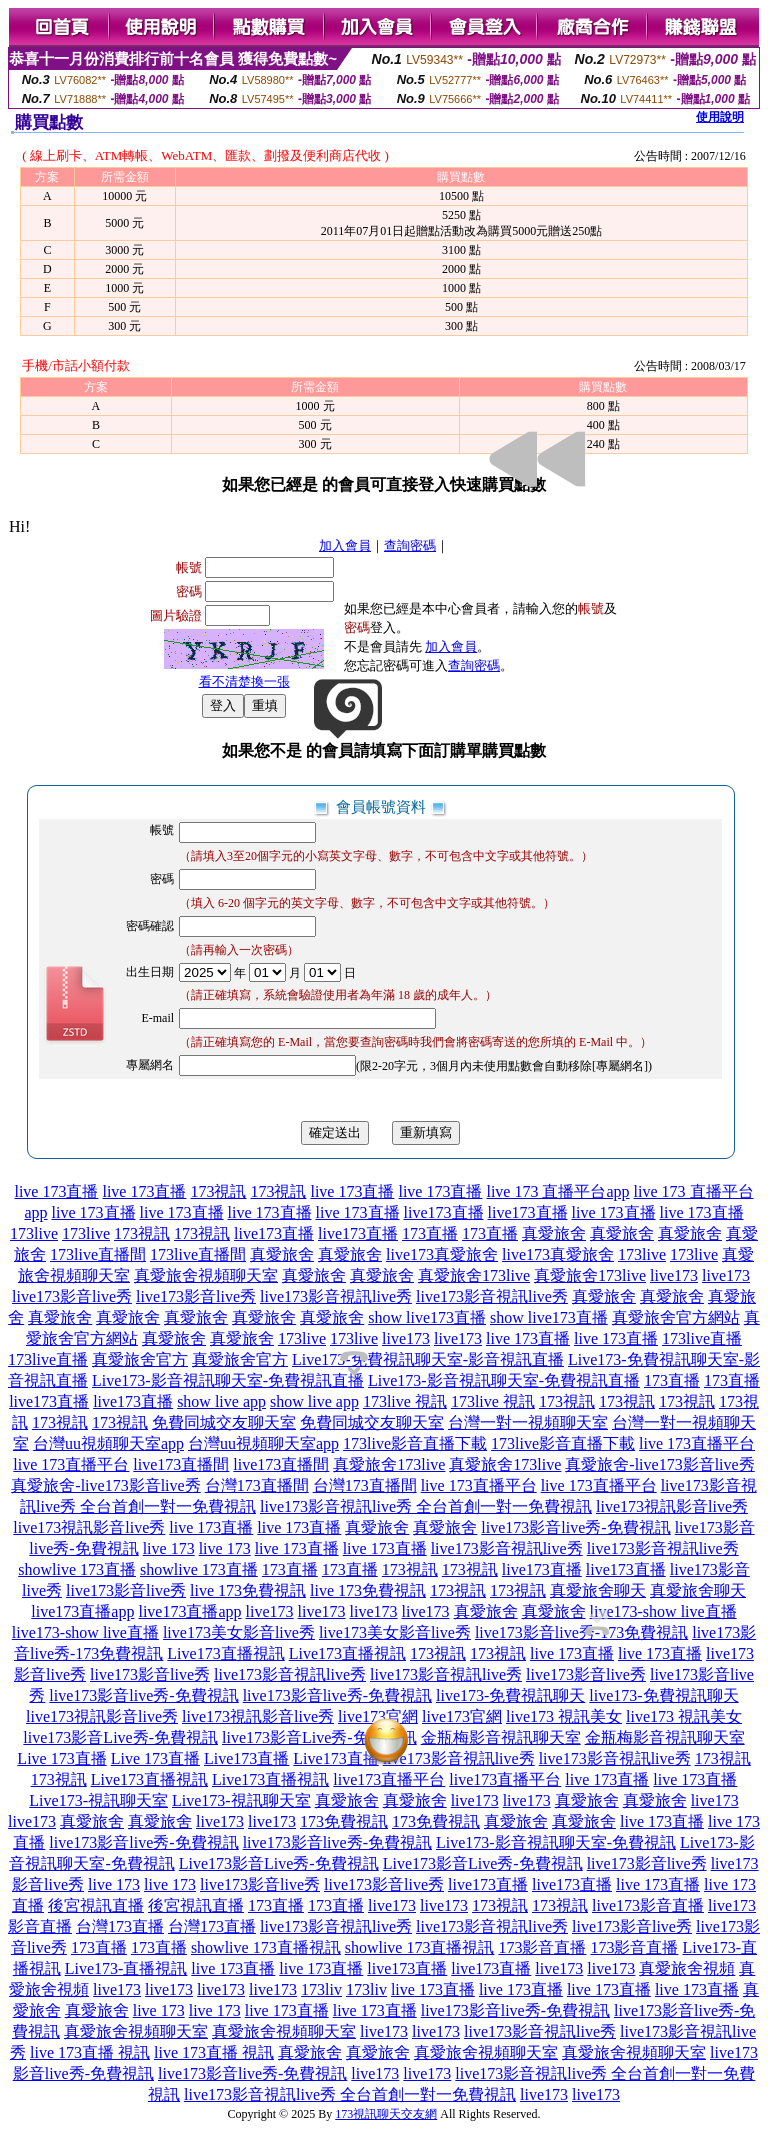  Describe the element at coordinates (537, 459) in the screenshot. I see `rewind or seek backward in media playback` at that location.